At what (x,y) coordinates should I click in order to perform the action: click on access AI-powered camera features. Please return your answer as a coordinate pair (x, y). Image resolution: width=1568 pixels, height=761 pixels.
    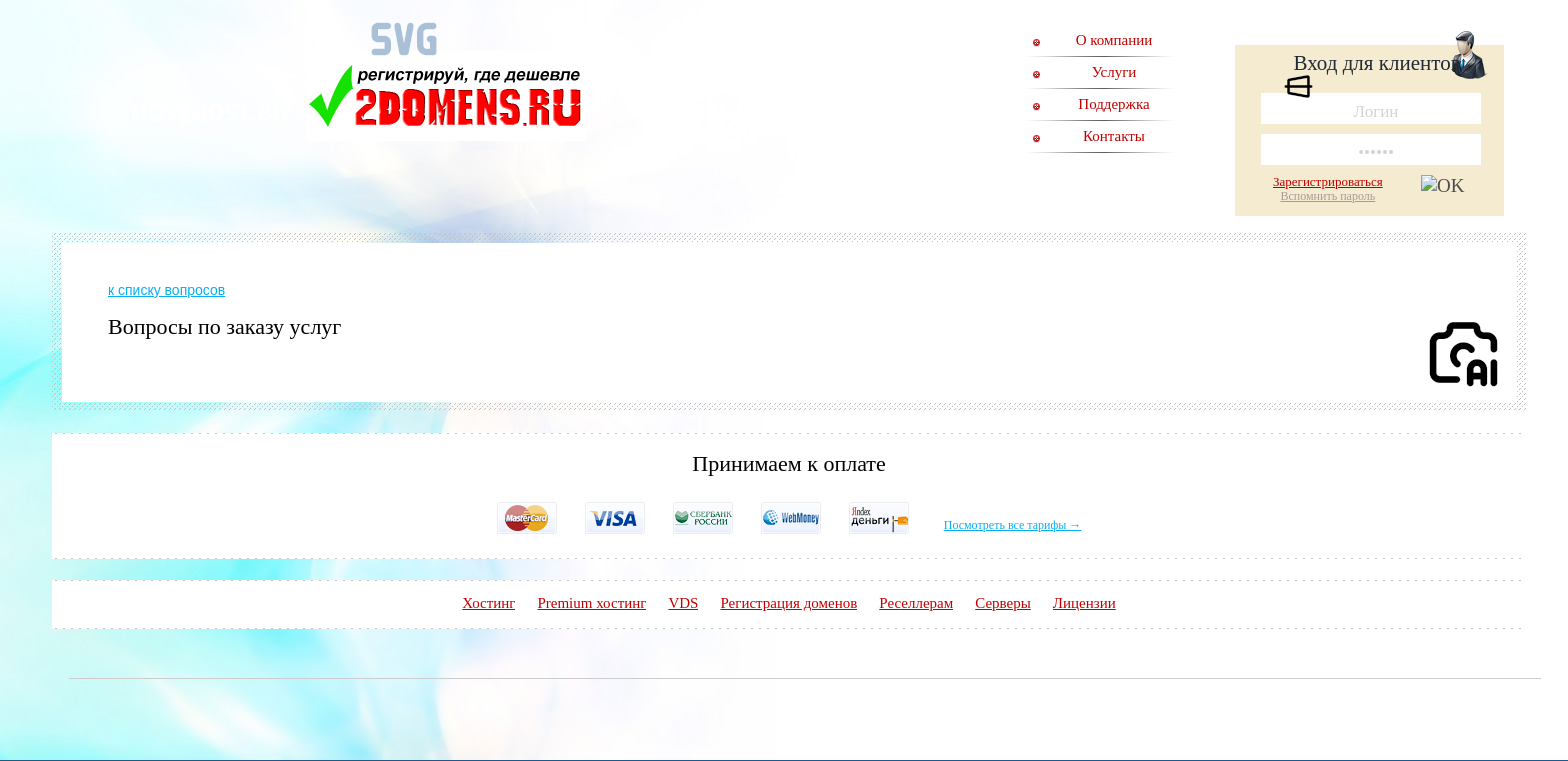
    Looking at the image, I should click on (1463, 352).